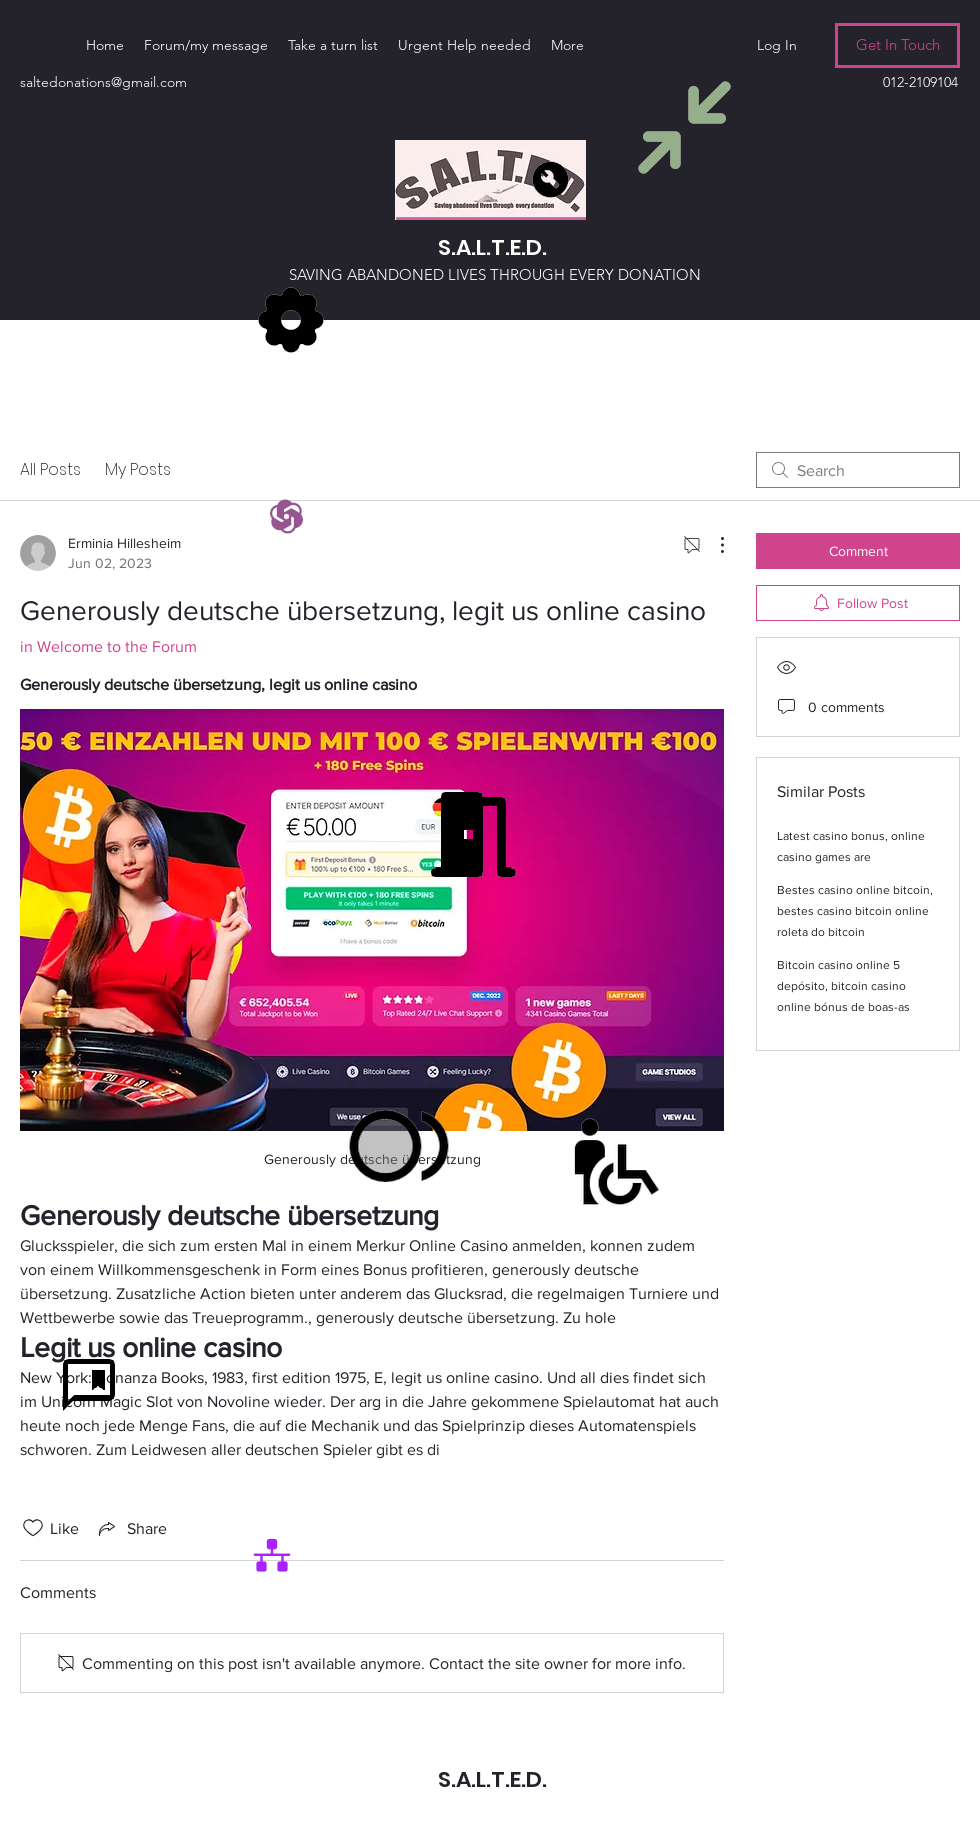 The image size is (980, 1847). Describe the element at coordinates (399, 1146) in the screenshot. I see `indicates active recording or live broadcast` at that location.